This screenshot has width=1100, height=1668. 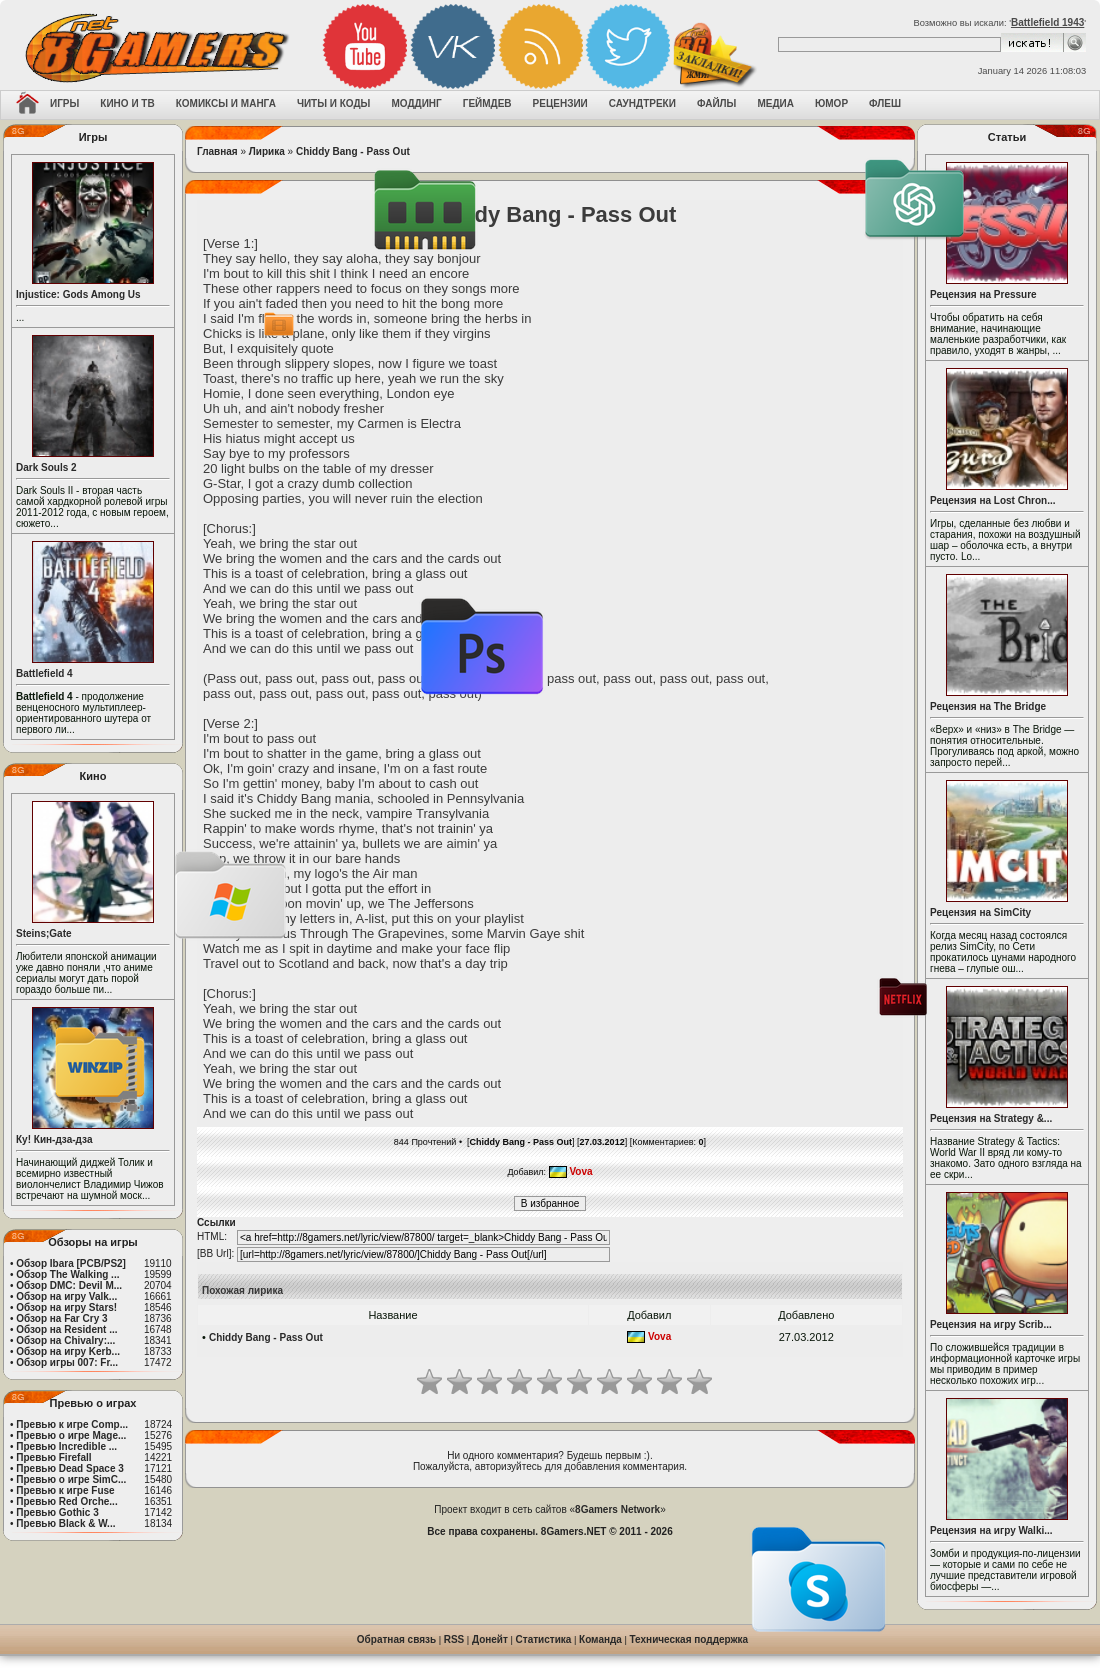 What do you see at coordinates (99, 1064) in the screenshot?
I see `open folder containing WinZip compressed files` at bounding box center [99, 1064].